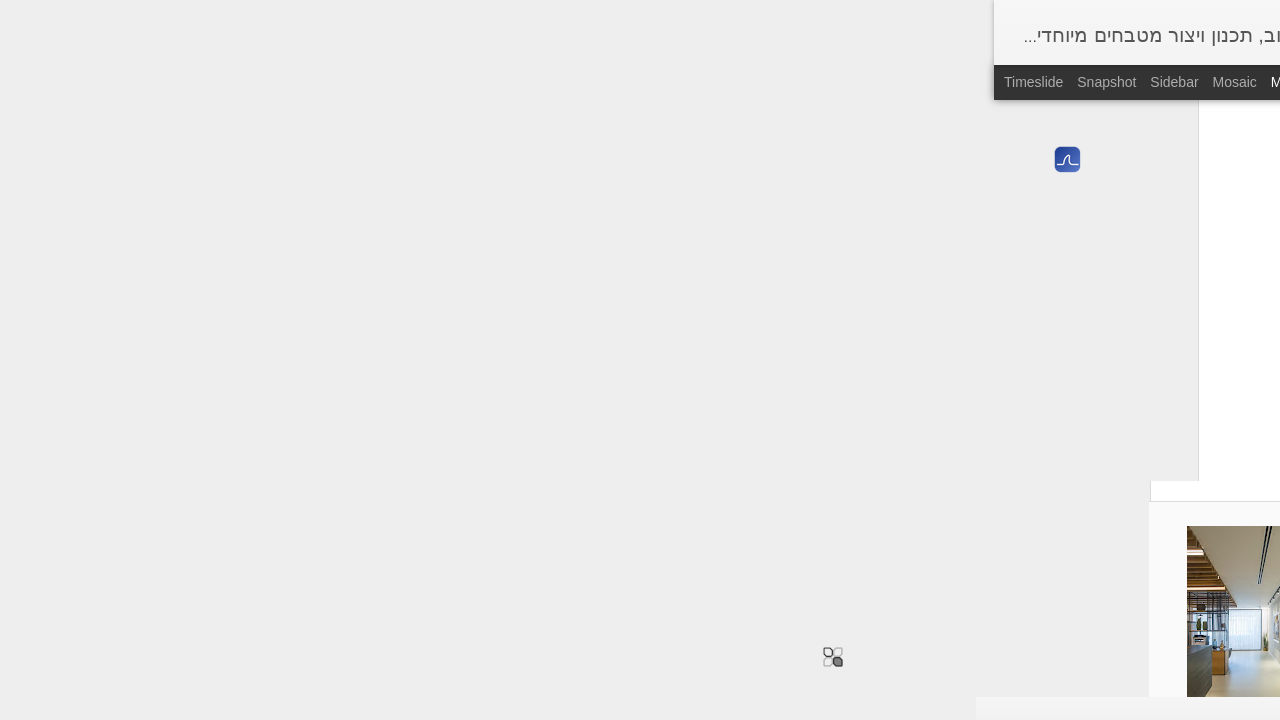  I want to click on open wireshark network protocol analyzer, so click(1067, 159).